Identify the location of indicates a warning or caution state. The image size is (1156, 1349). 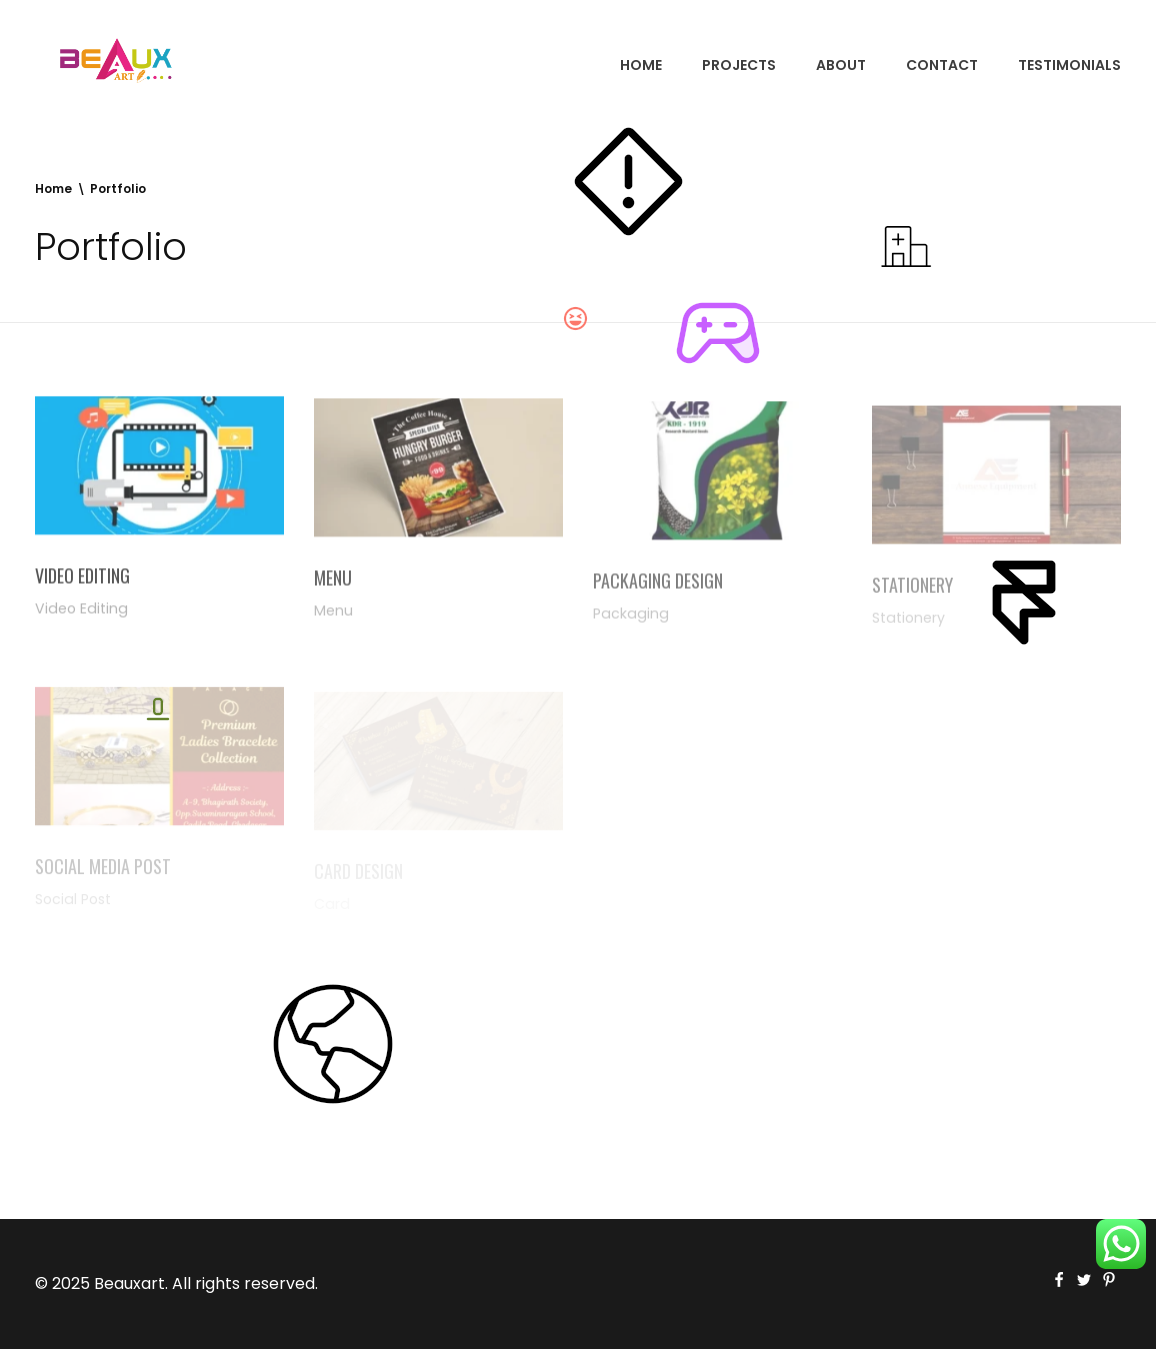
(628, 181).